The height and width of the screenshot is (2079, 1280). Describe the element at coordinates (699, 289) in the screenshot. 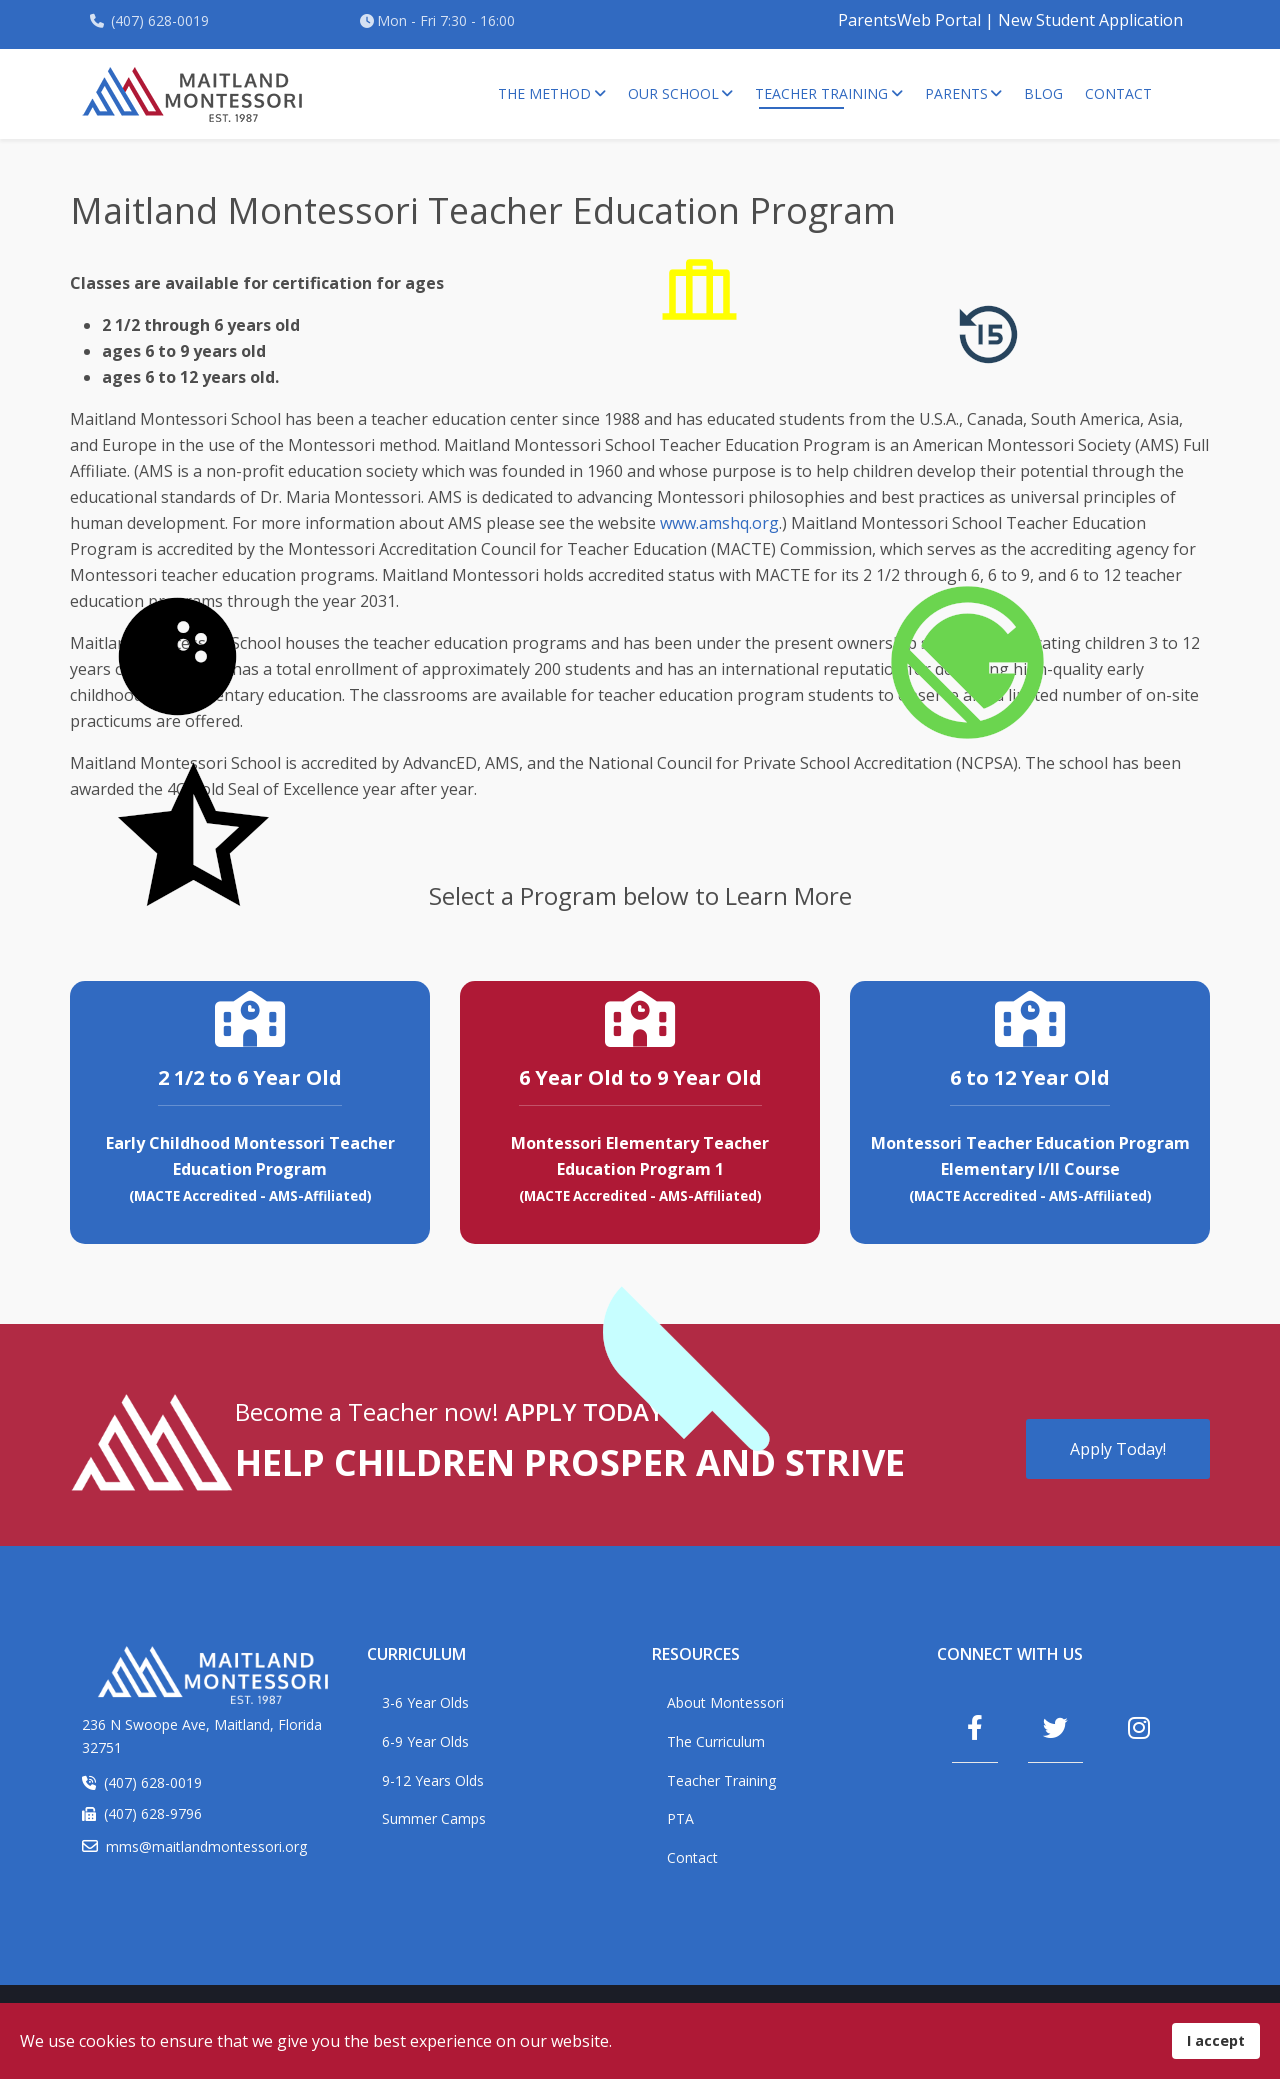

I see `luggage deposit or storage location` at that location.